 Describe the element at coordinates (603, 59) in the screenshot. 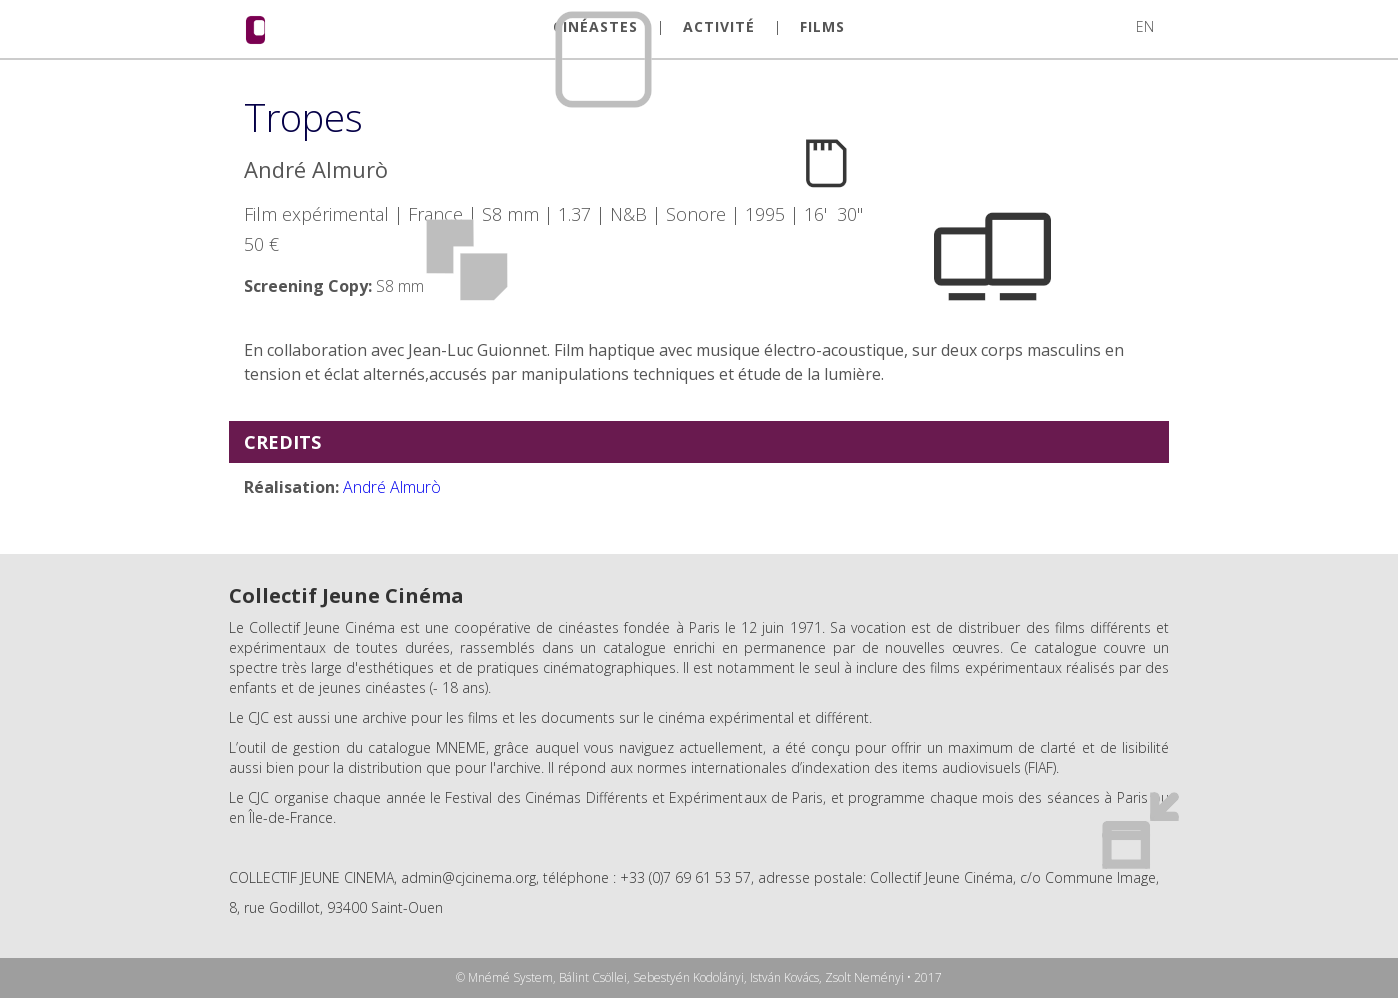

I see `unchecked checkbox state` at that location.